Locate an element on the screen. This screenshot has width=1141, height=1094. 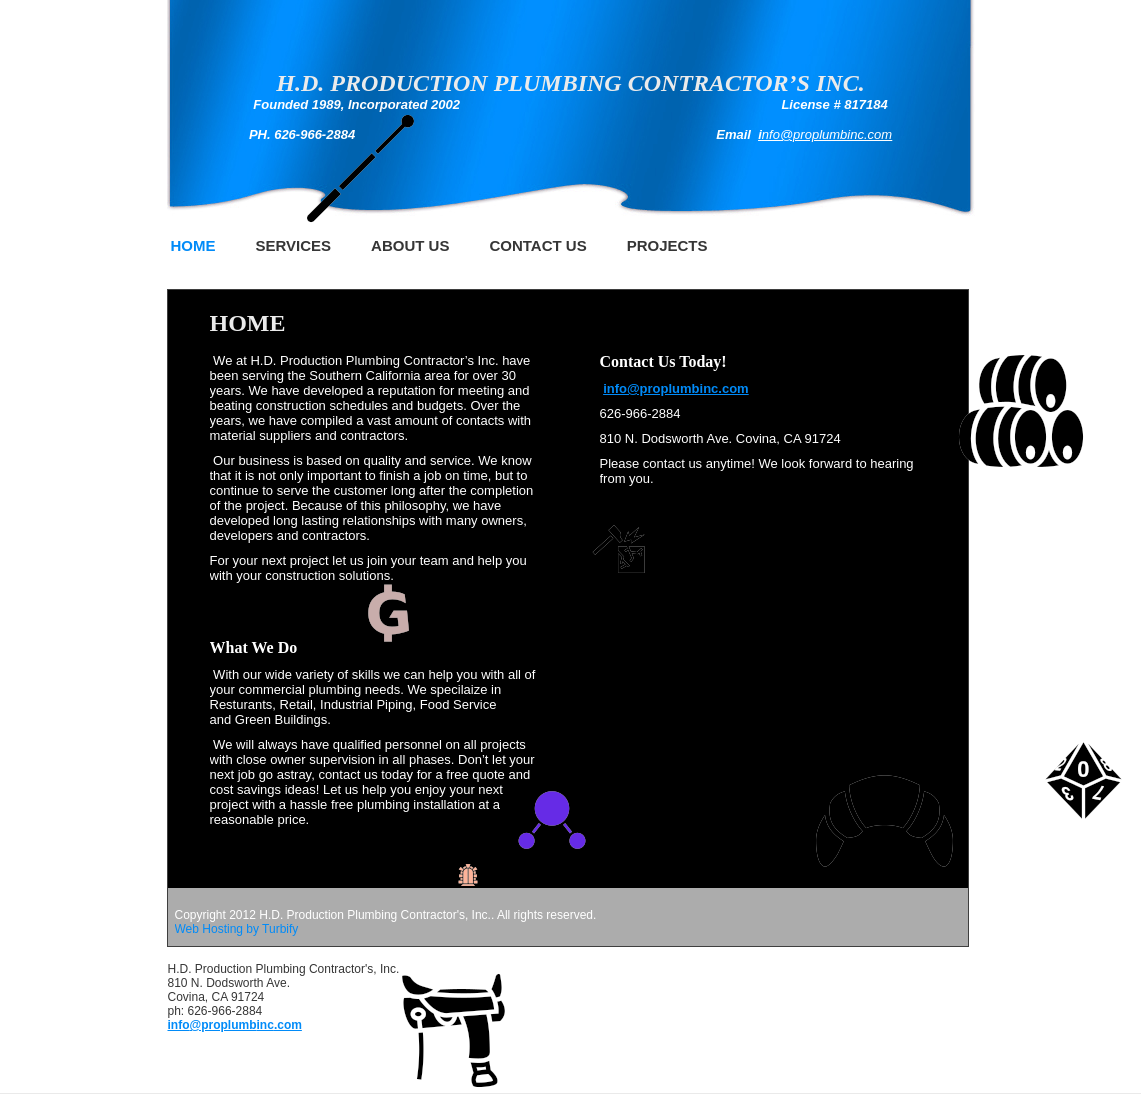
break or destroy an item is located at coordinates (618, 546).